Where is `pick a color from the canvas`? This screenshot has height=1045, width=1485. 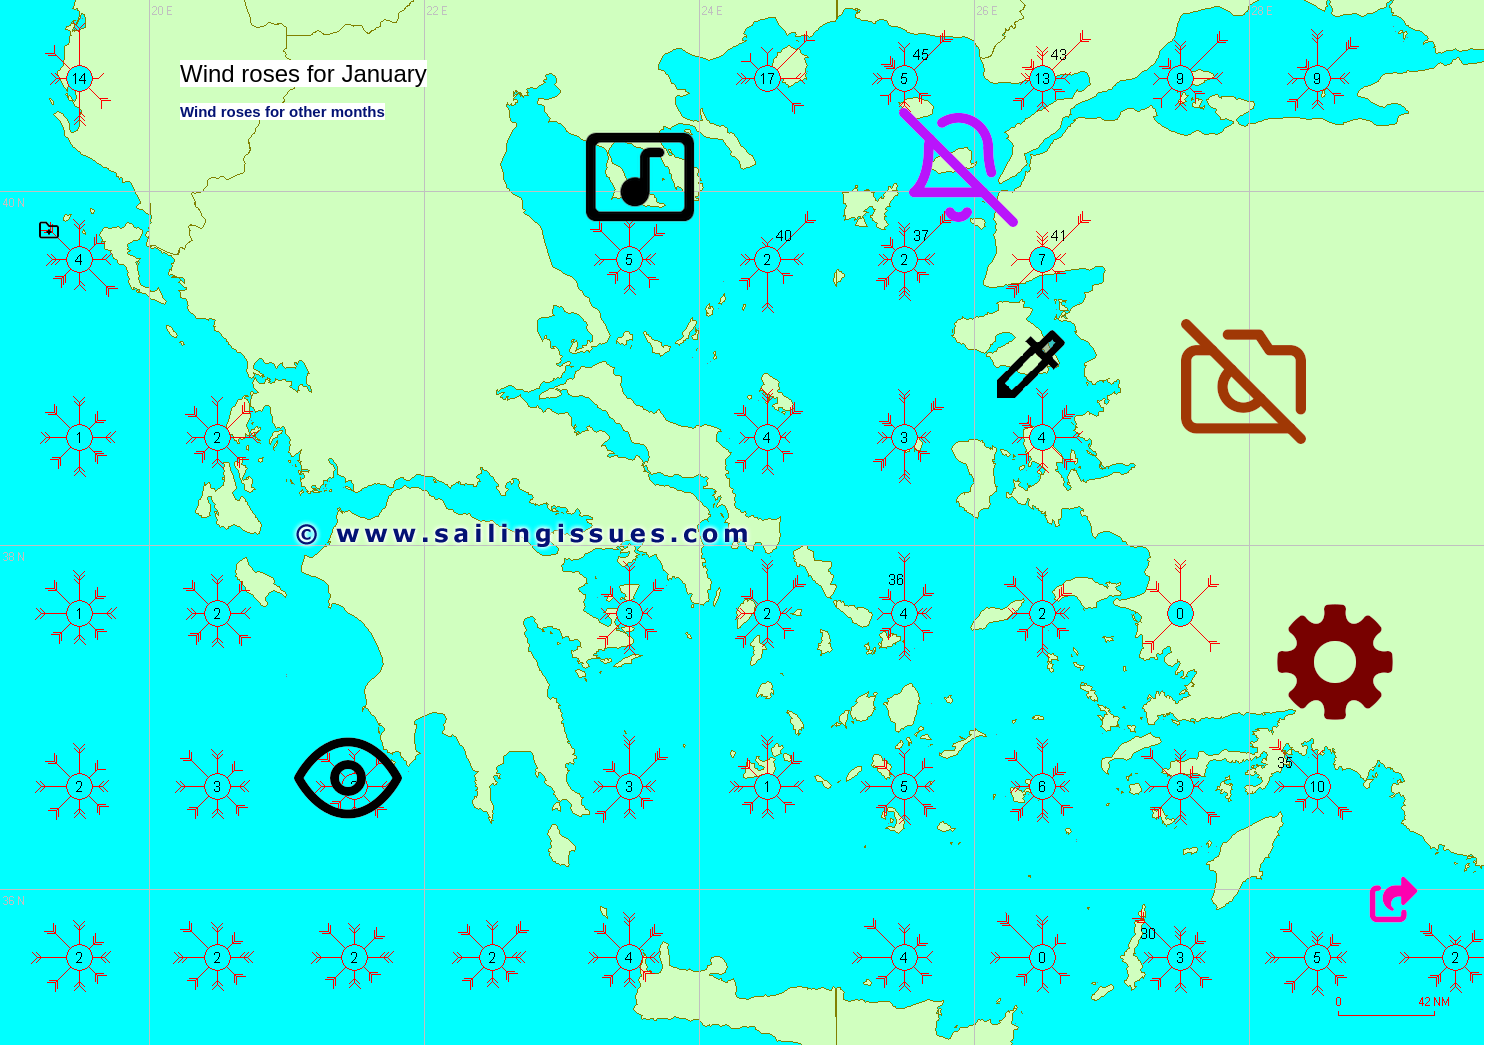 pick a color from the canvas is located at coordinates (1031, 364).